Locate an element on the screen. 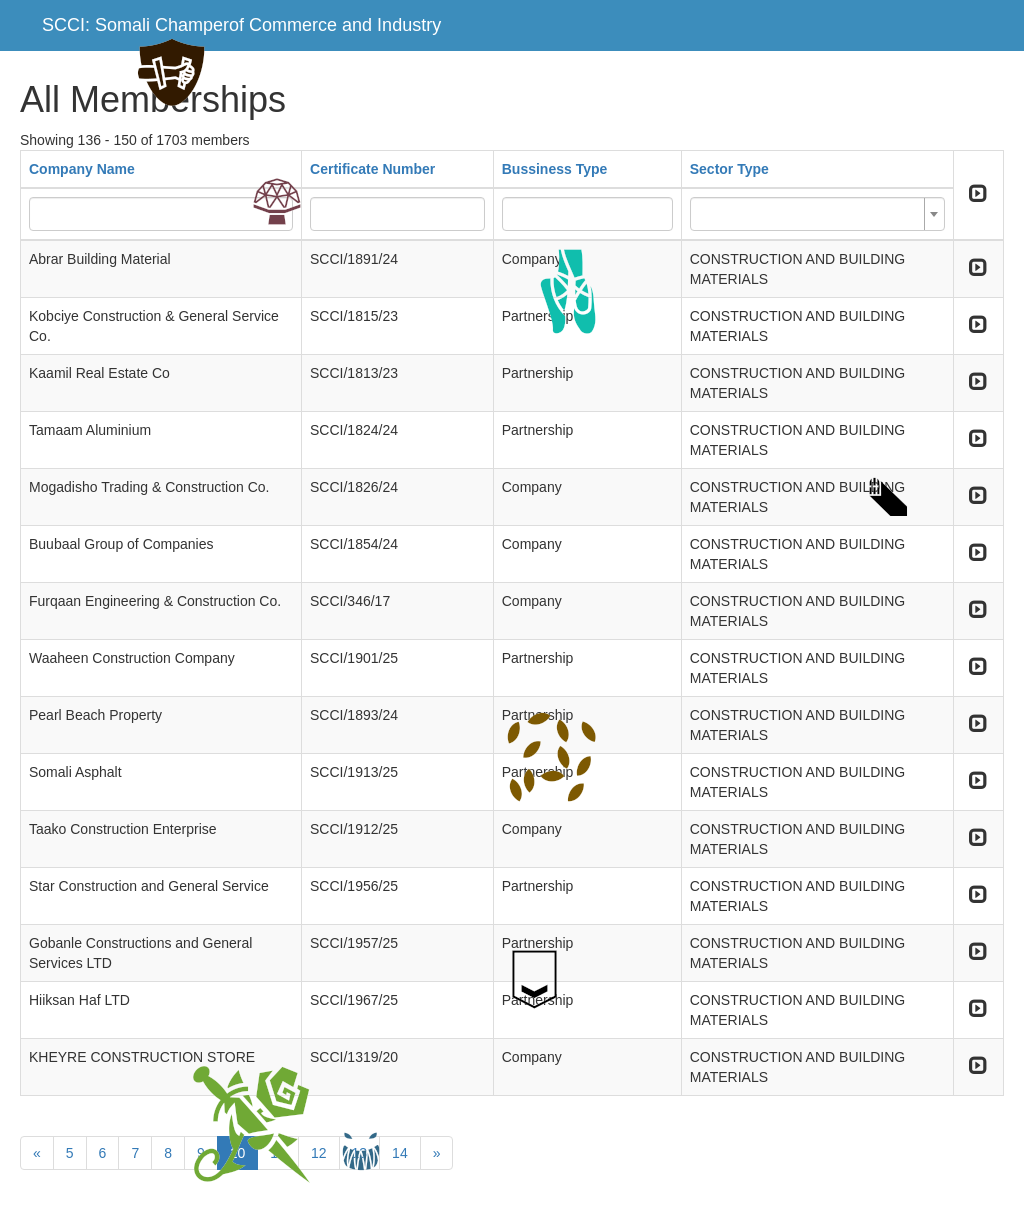 The width and height of the screenshot is (1024, 1215). indicates a villain or enemy character is located at coordinates (360, 1151).